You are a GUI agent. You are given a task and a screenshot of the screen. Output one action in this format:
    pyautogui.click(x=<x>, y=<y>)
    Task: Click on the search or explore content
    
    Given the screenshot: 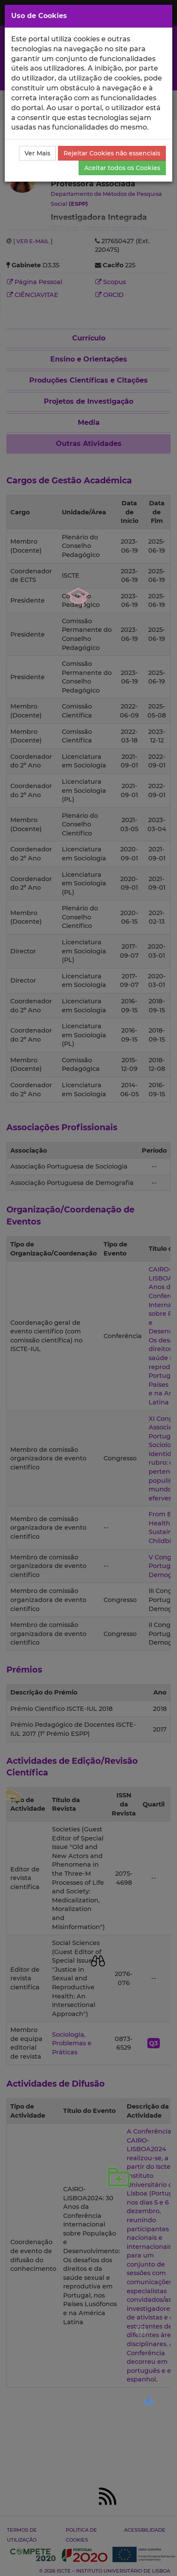 What is the action you would take?
    pyautogui.click(x=98, y=1961)
    